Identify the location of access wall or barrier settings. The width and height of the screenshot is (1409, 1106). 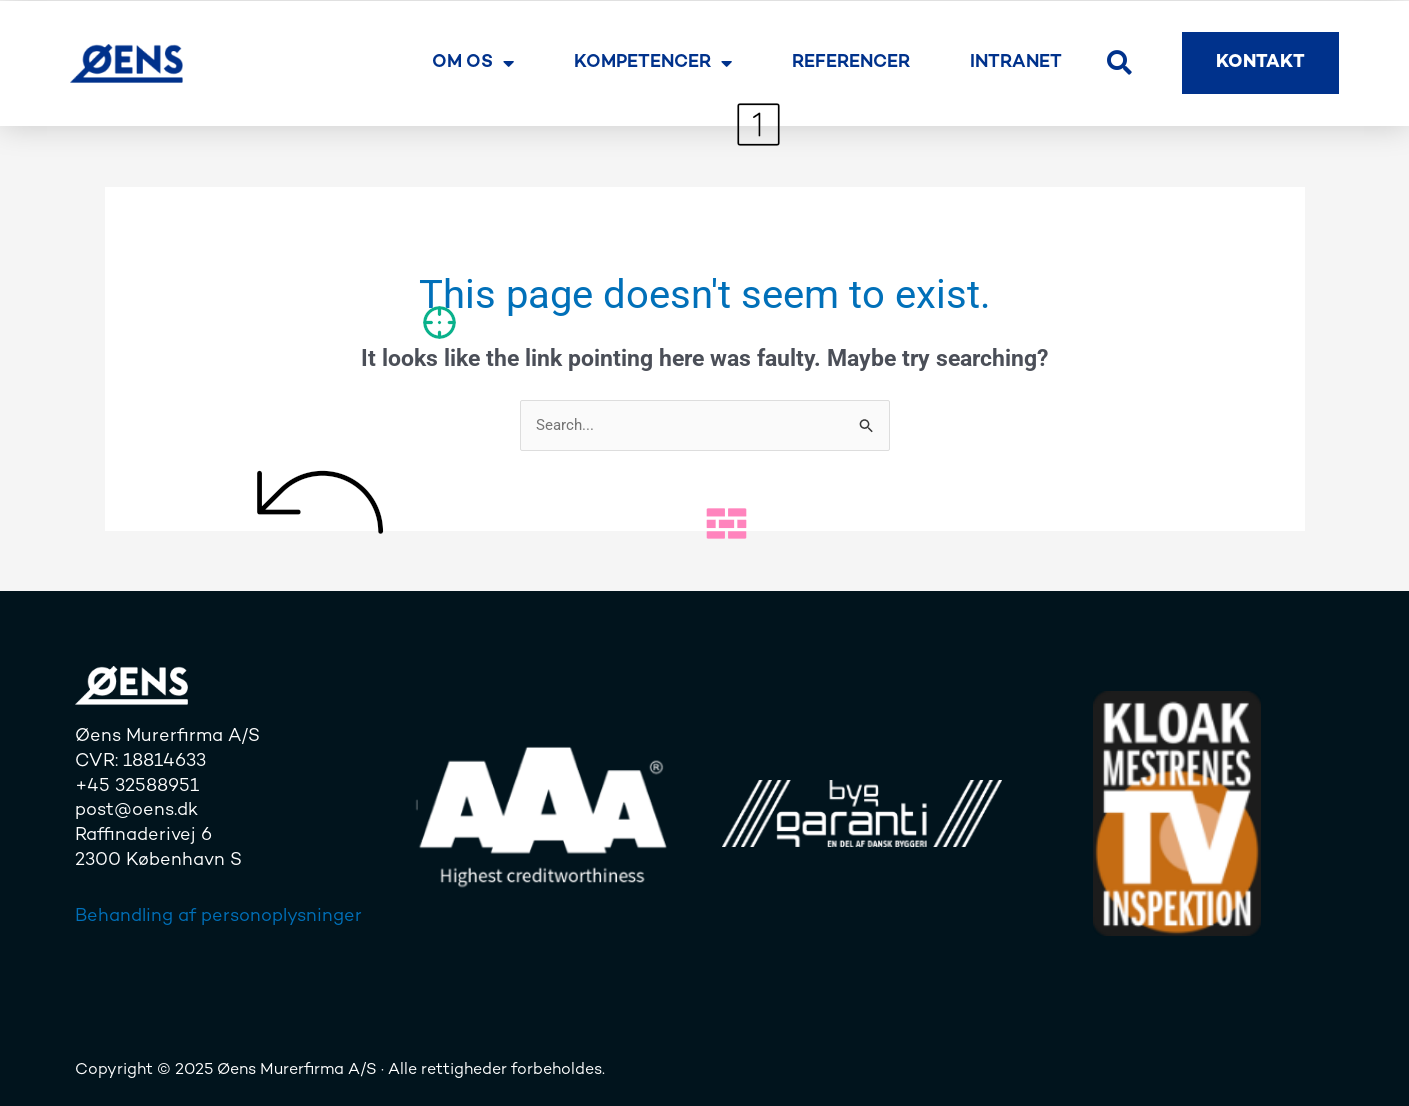
(726, 523).